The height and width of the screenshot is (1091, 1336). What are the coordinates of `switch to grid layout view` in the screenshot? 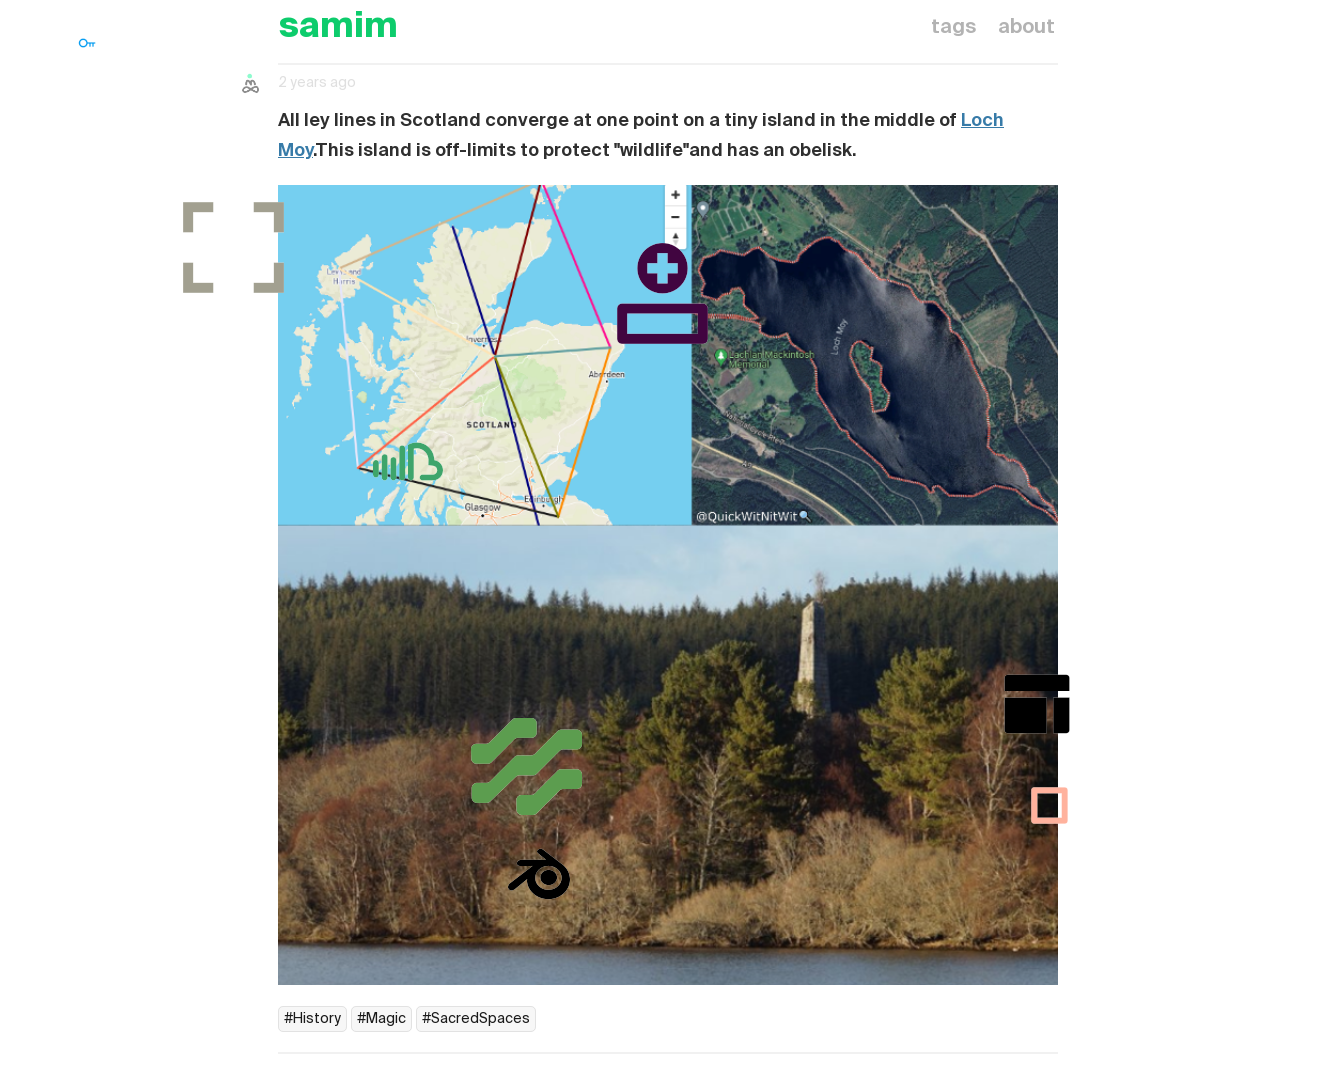 It's located at (1037, 704).